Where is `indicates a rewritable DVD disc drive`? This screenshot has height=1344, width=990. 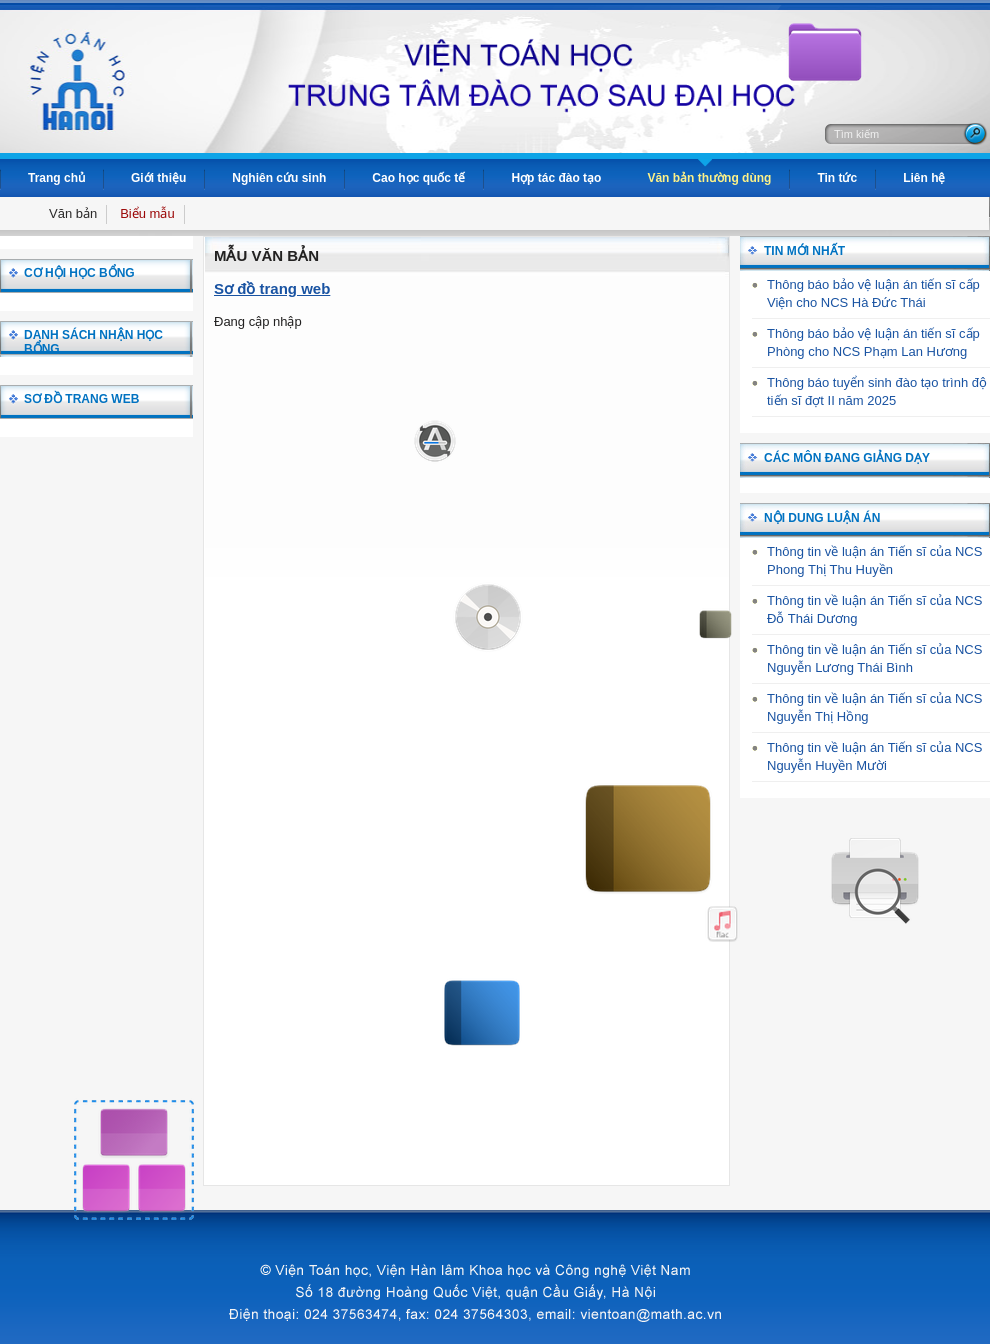
indicates a rewritable DVD disc drive is located at coordinates (488, 617).